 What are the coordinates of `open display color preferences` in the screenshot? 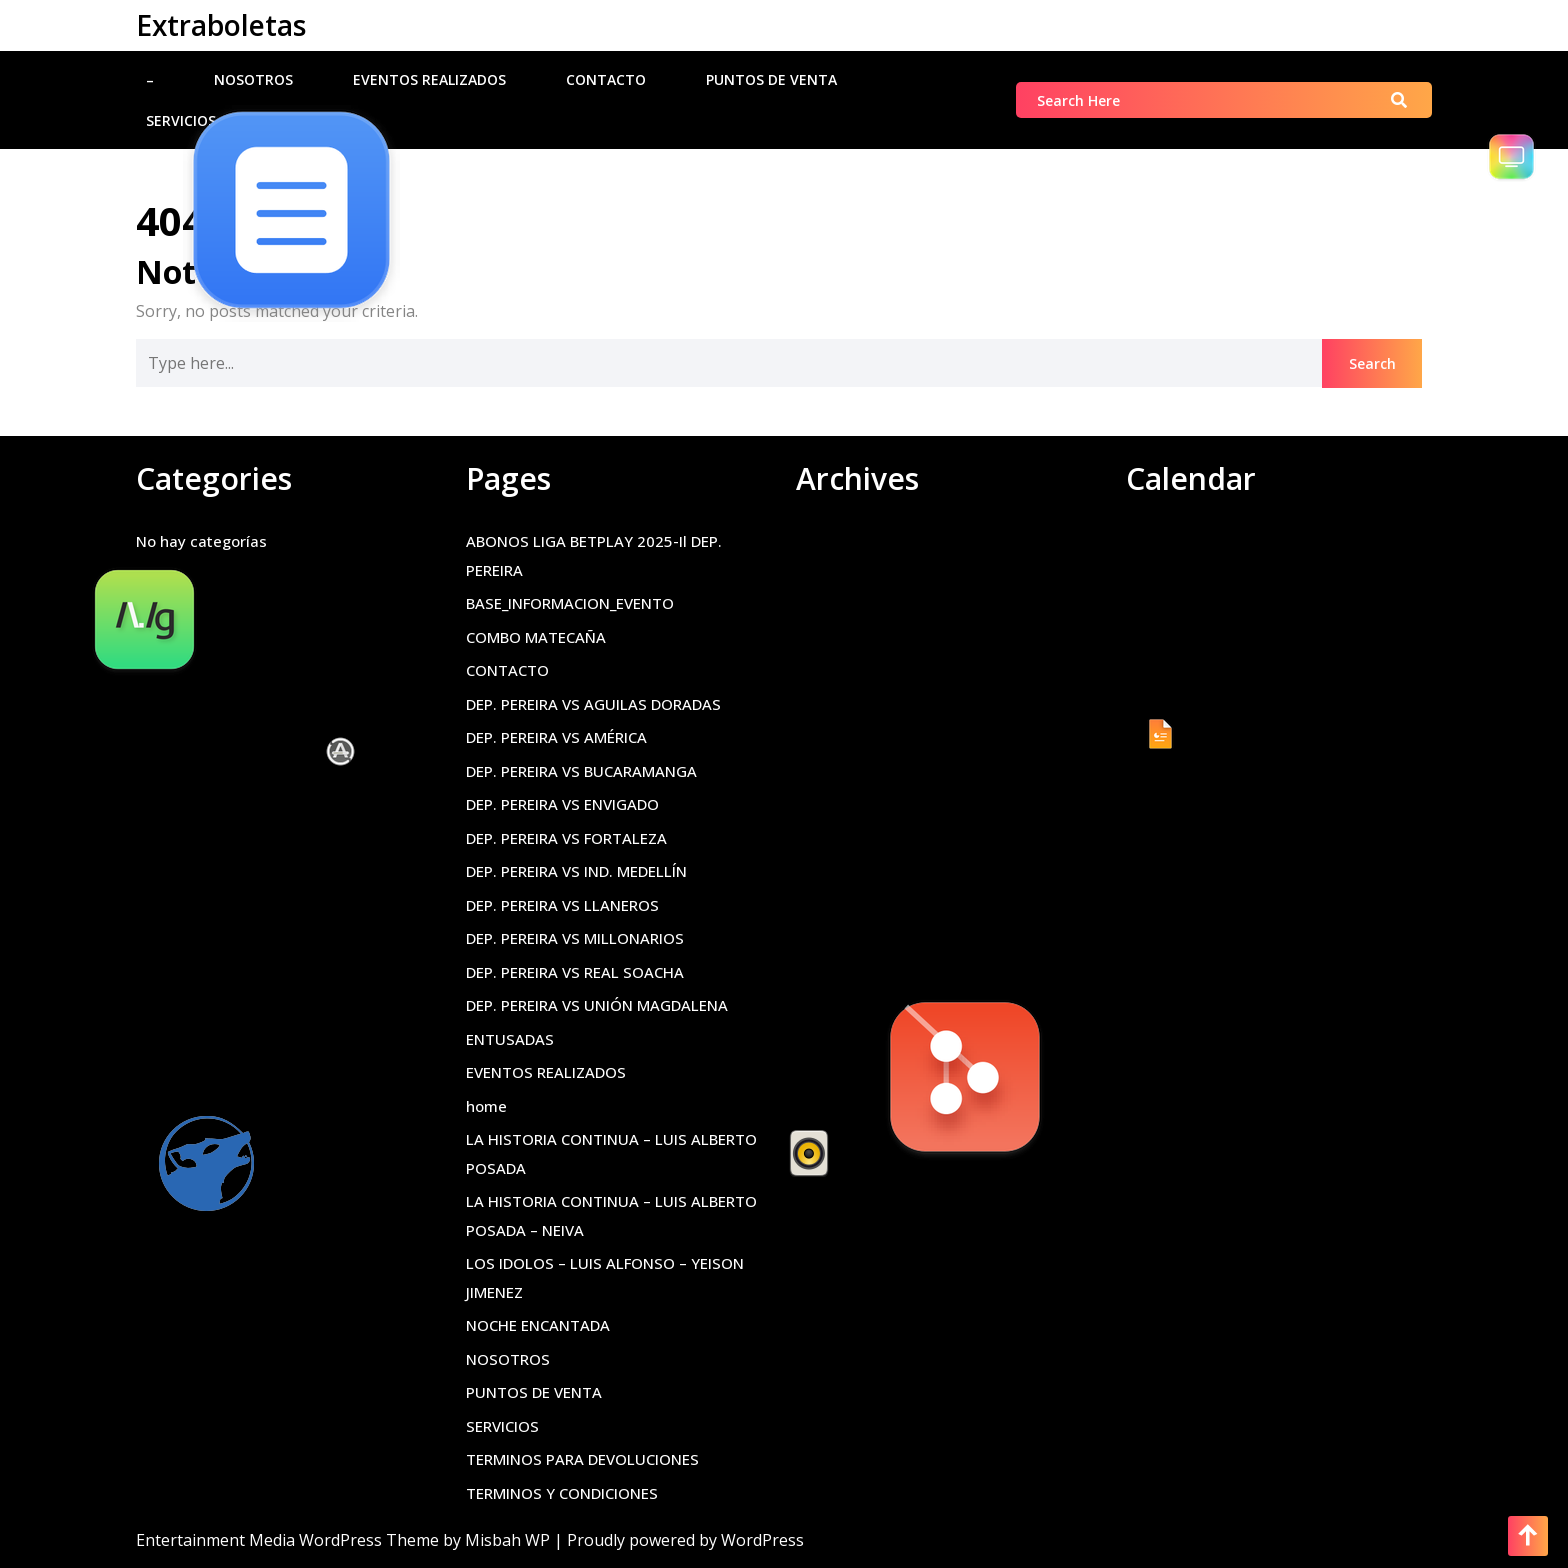 It's located at (1511, 157).